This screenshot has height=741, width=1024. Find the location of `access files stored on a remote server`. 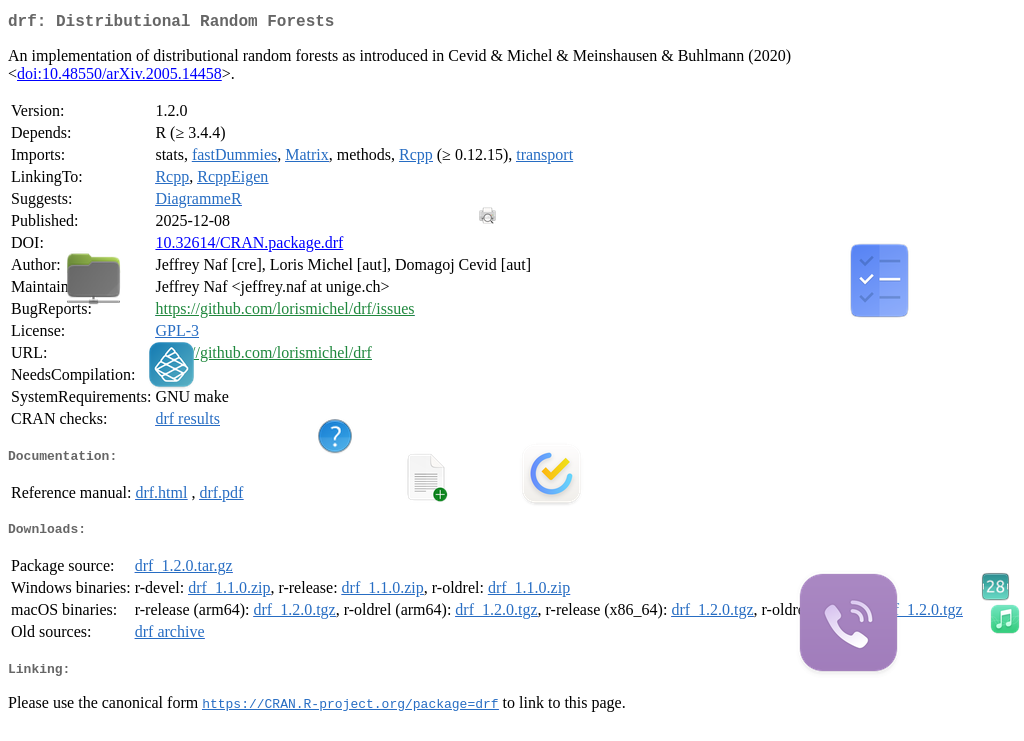

access files stored on a remote server is located at coordinates (93, 277).